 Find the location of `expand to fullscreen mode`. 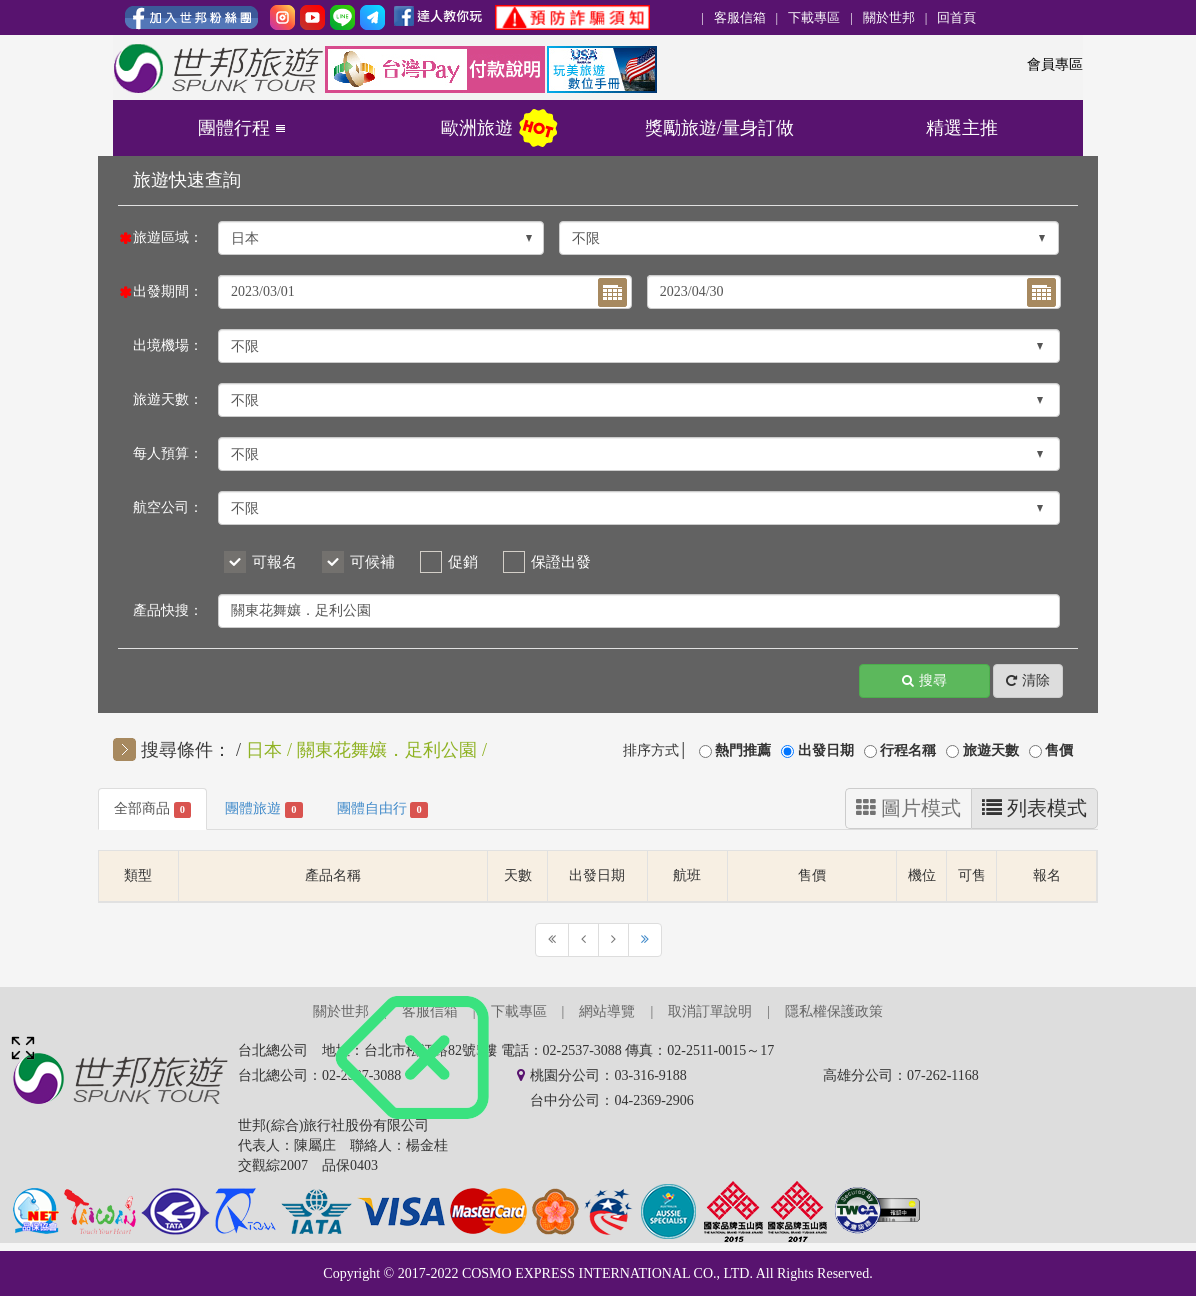

expand to fullscreen mode is located at coordinates (23, 1048).